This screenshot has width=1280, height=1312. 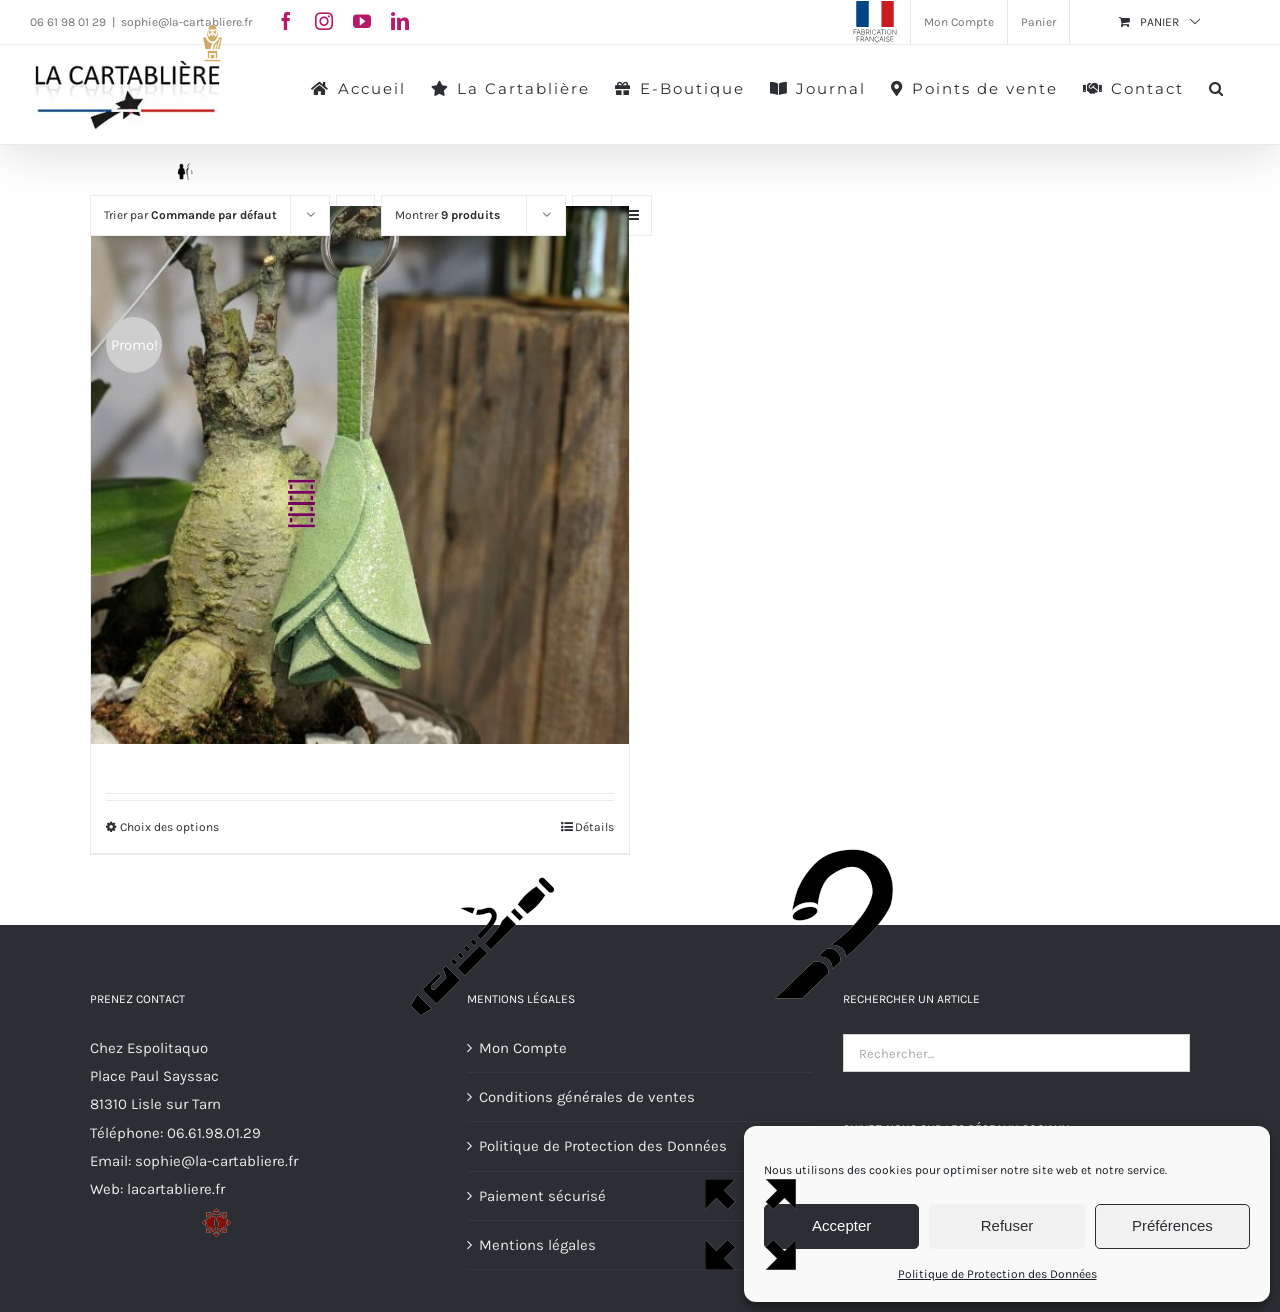 What do you see at coordinates (185, 171) in the screenshot?
I see `indicates a follower or companion is active` at bounding box center [185, 171].